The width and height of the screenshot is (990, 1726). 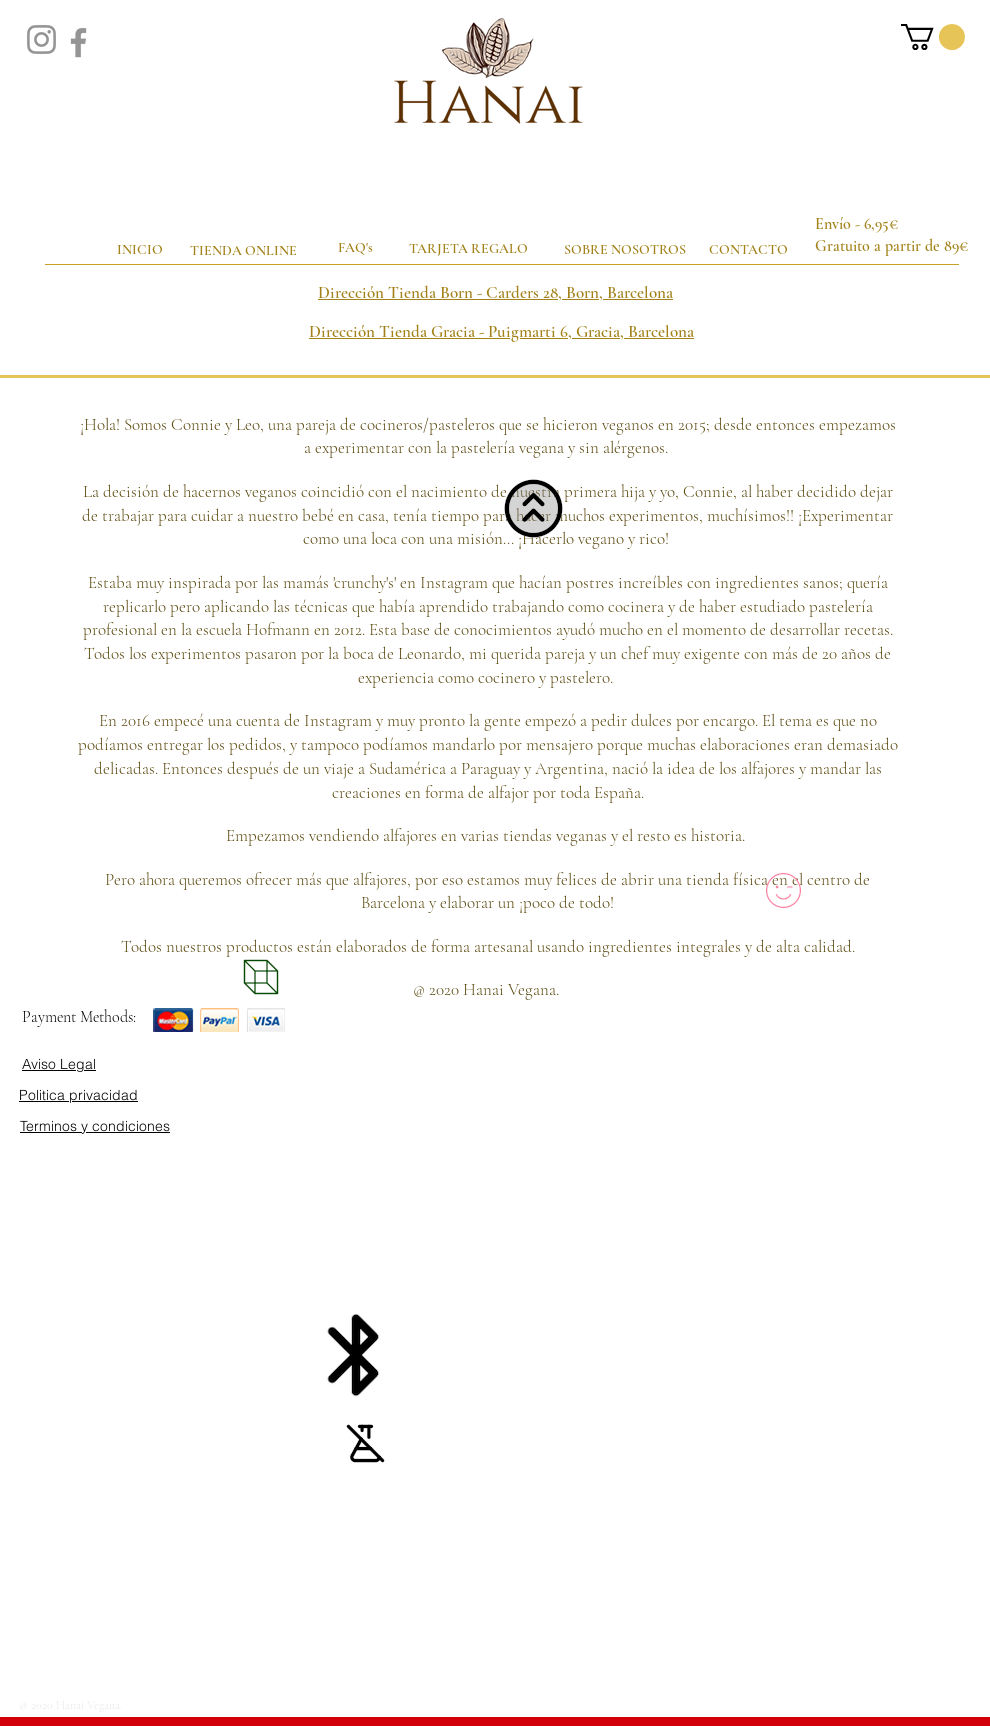 I want to click on scroll to top of page, so click(x=533, y=508).